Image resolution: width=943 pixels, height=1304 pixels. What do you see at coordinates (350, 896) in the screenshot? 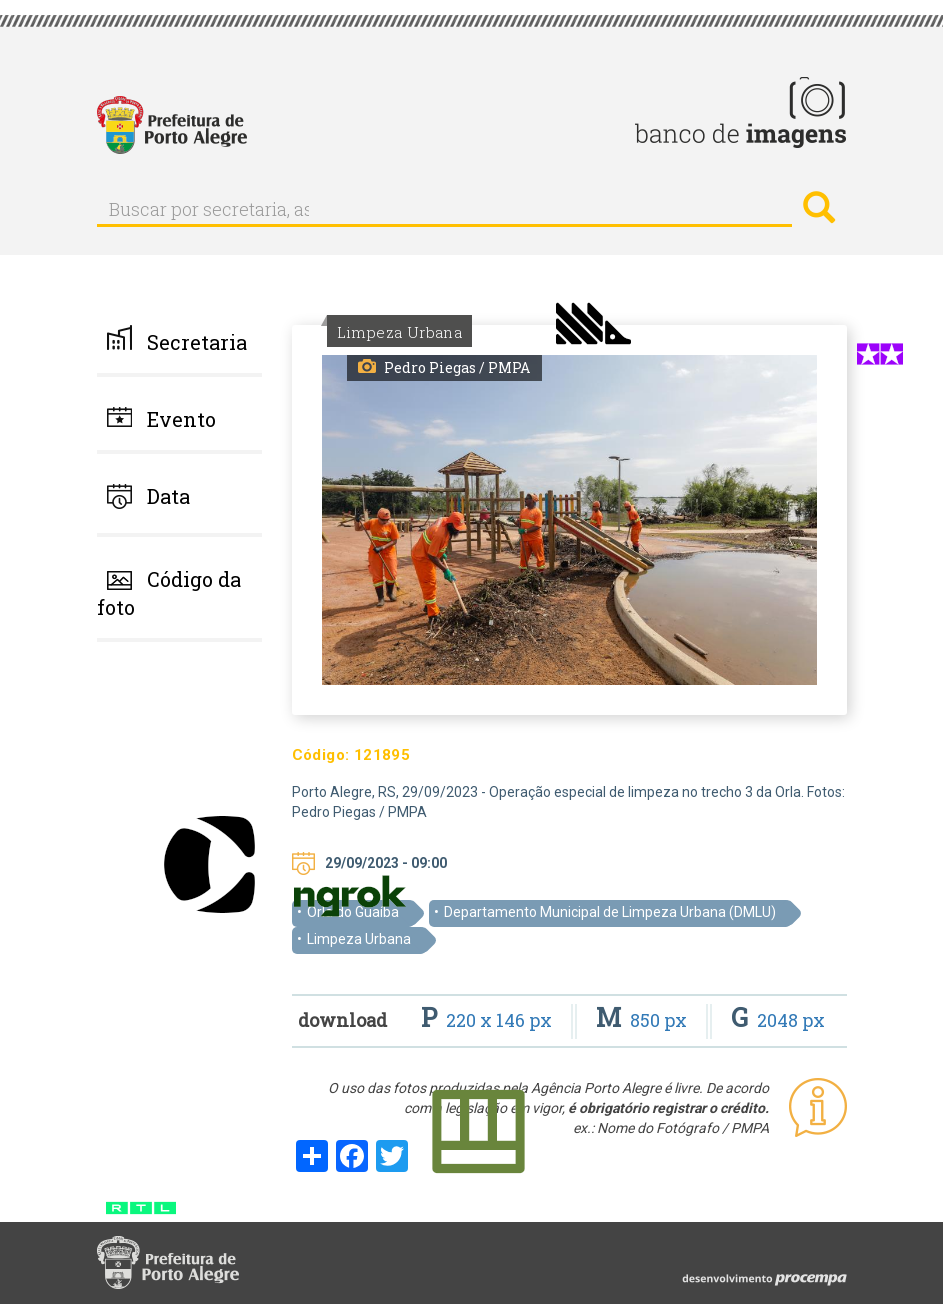
I see `ngrok service integration or connection` at bounding box center [350, 896].